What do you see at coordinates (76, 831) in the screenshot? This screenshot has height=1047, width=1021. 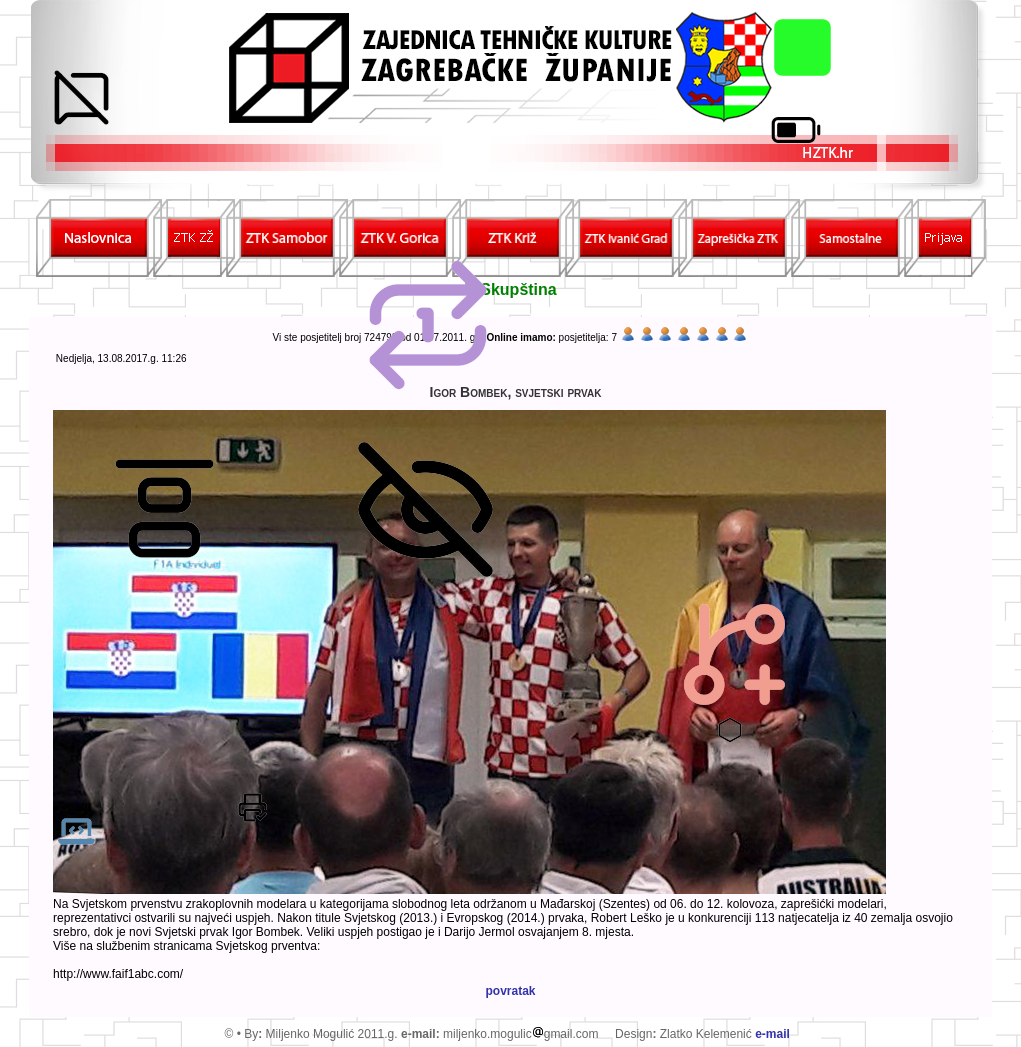 I see `open code editor or development environment` at bounding box center [76, 831].